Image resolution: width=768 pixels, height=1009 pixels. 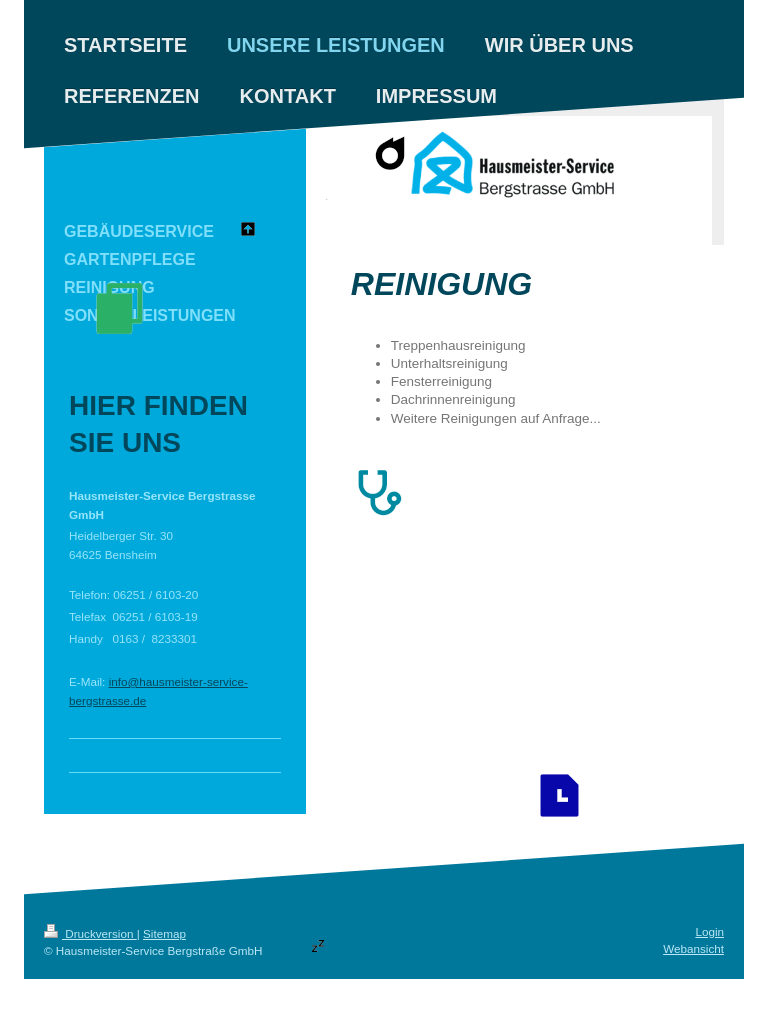 I want to click on meteor or comet indicator for weather events, so click(x=390, y=154).